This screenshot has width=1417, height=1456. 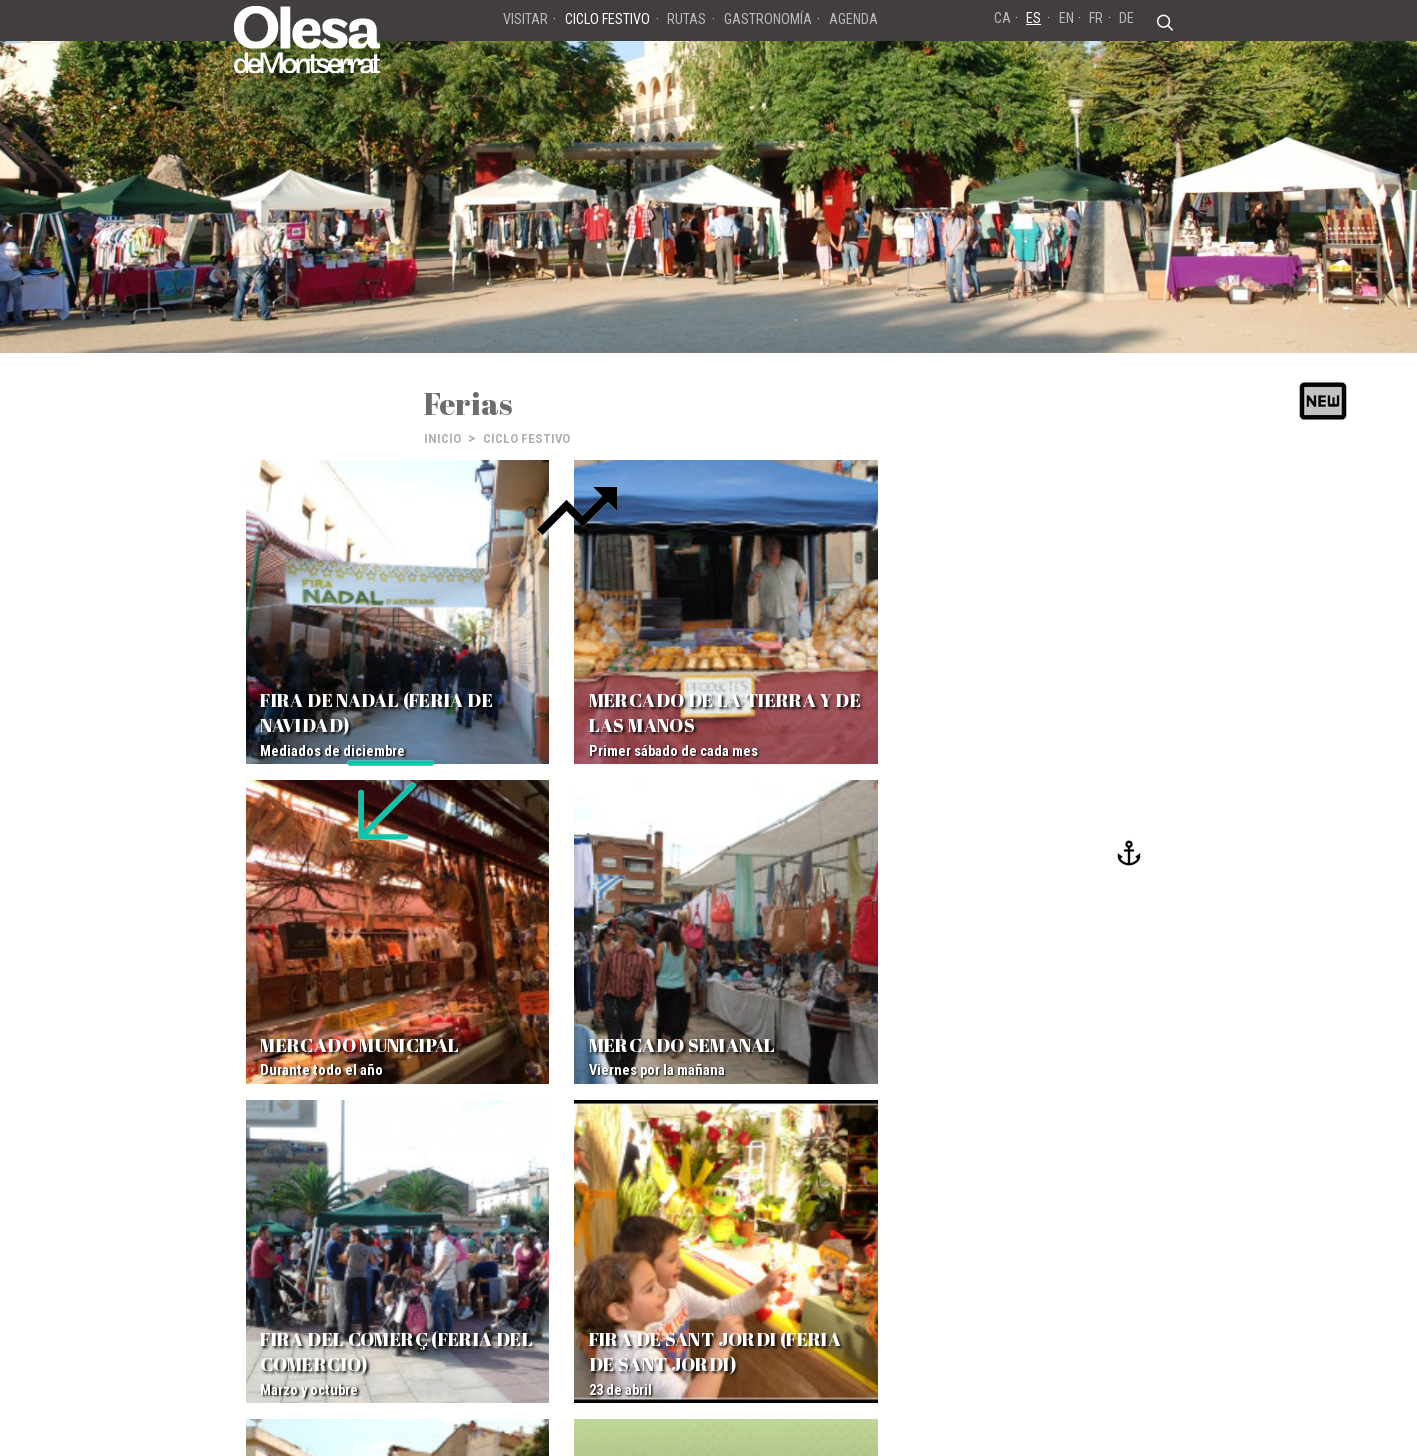 What do you see at coordinates (1323, 401) in the screenshot?
I see `indicates new content or recently added items` at bounding box center [1323, 401].